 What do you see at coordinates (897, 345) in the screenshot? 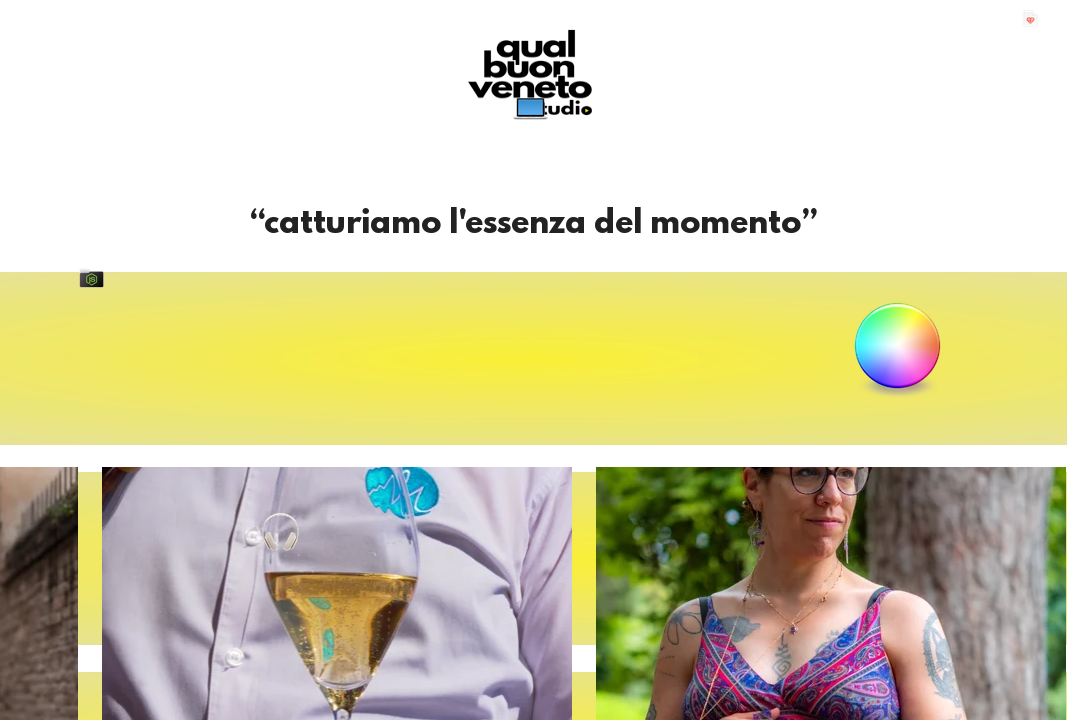
I see `customize profile background color` at bounding box center [897, 345].